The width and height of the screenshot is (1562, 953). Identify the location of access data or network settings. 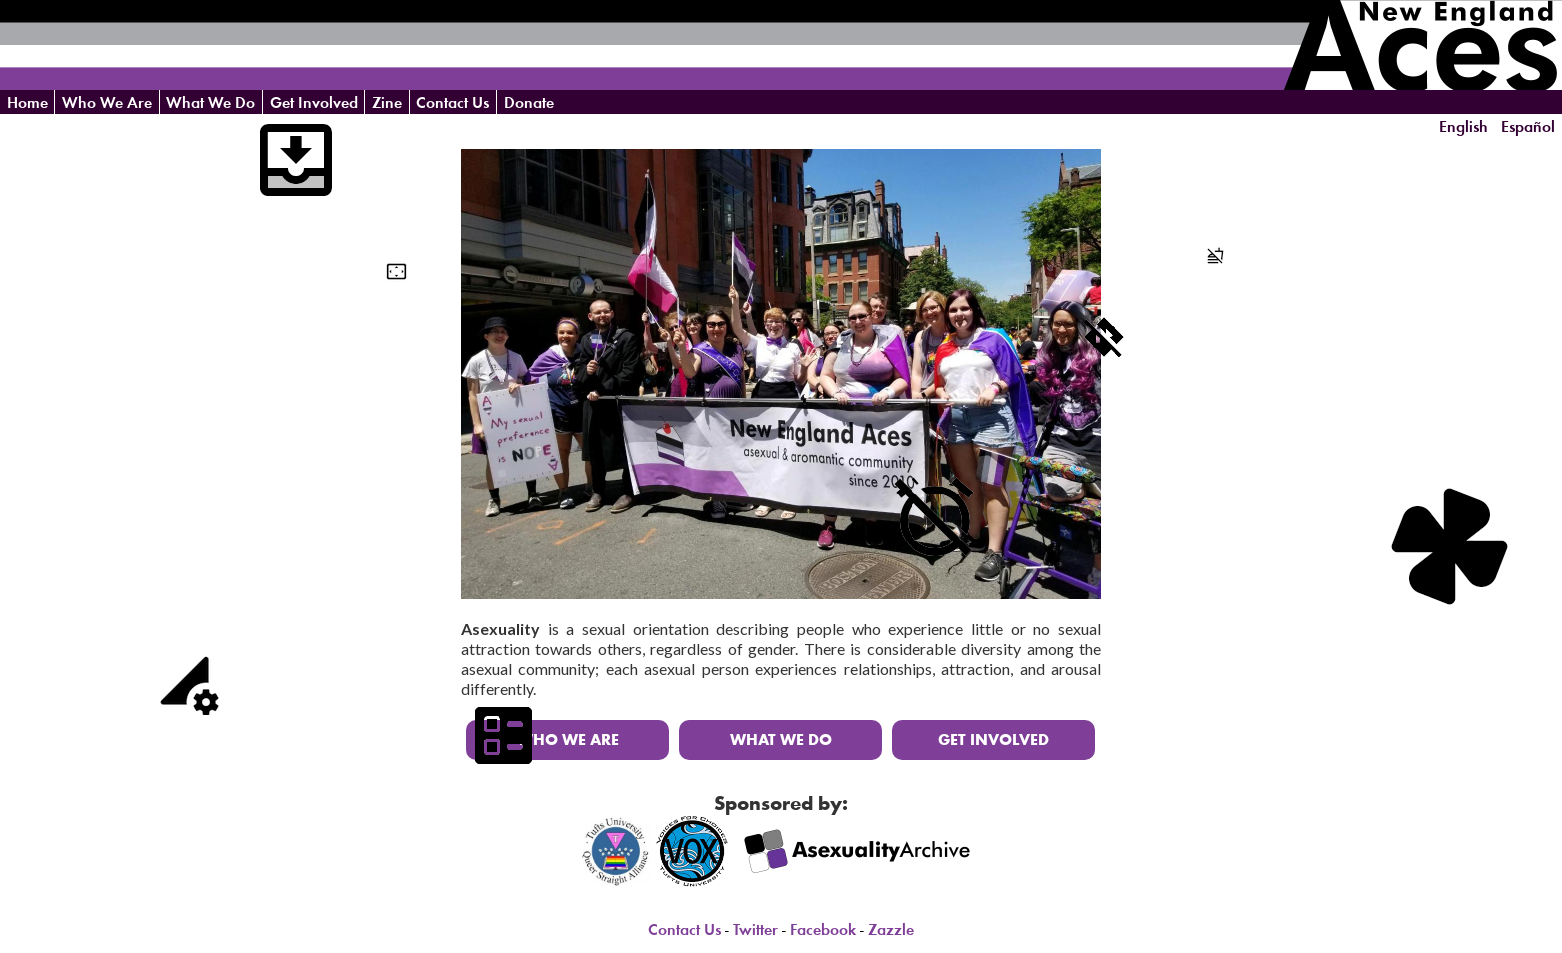
(188, 684).